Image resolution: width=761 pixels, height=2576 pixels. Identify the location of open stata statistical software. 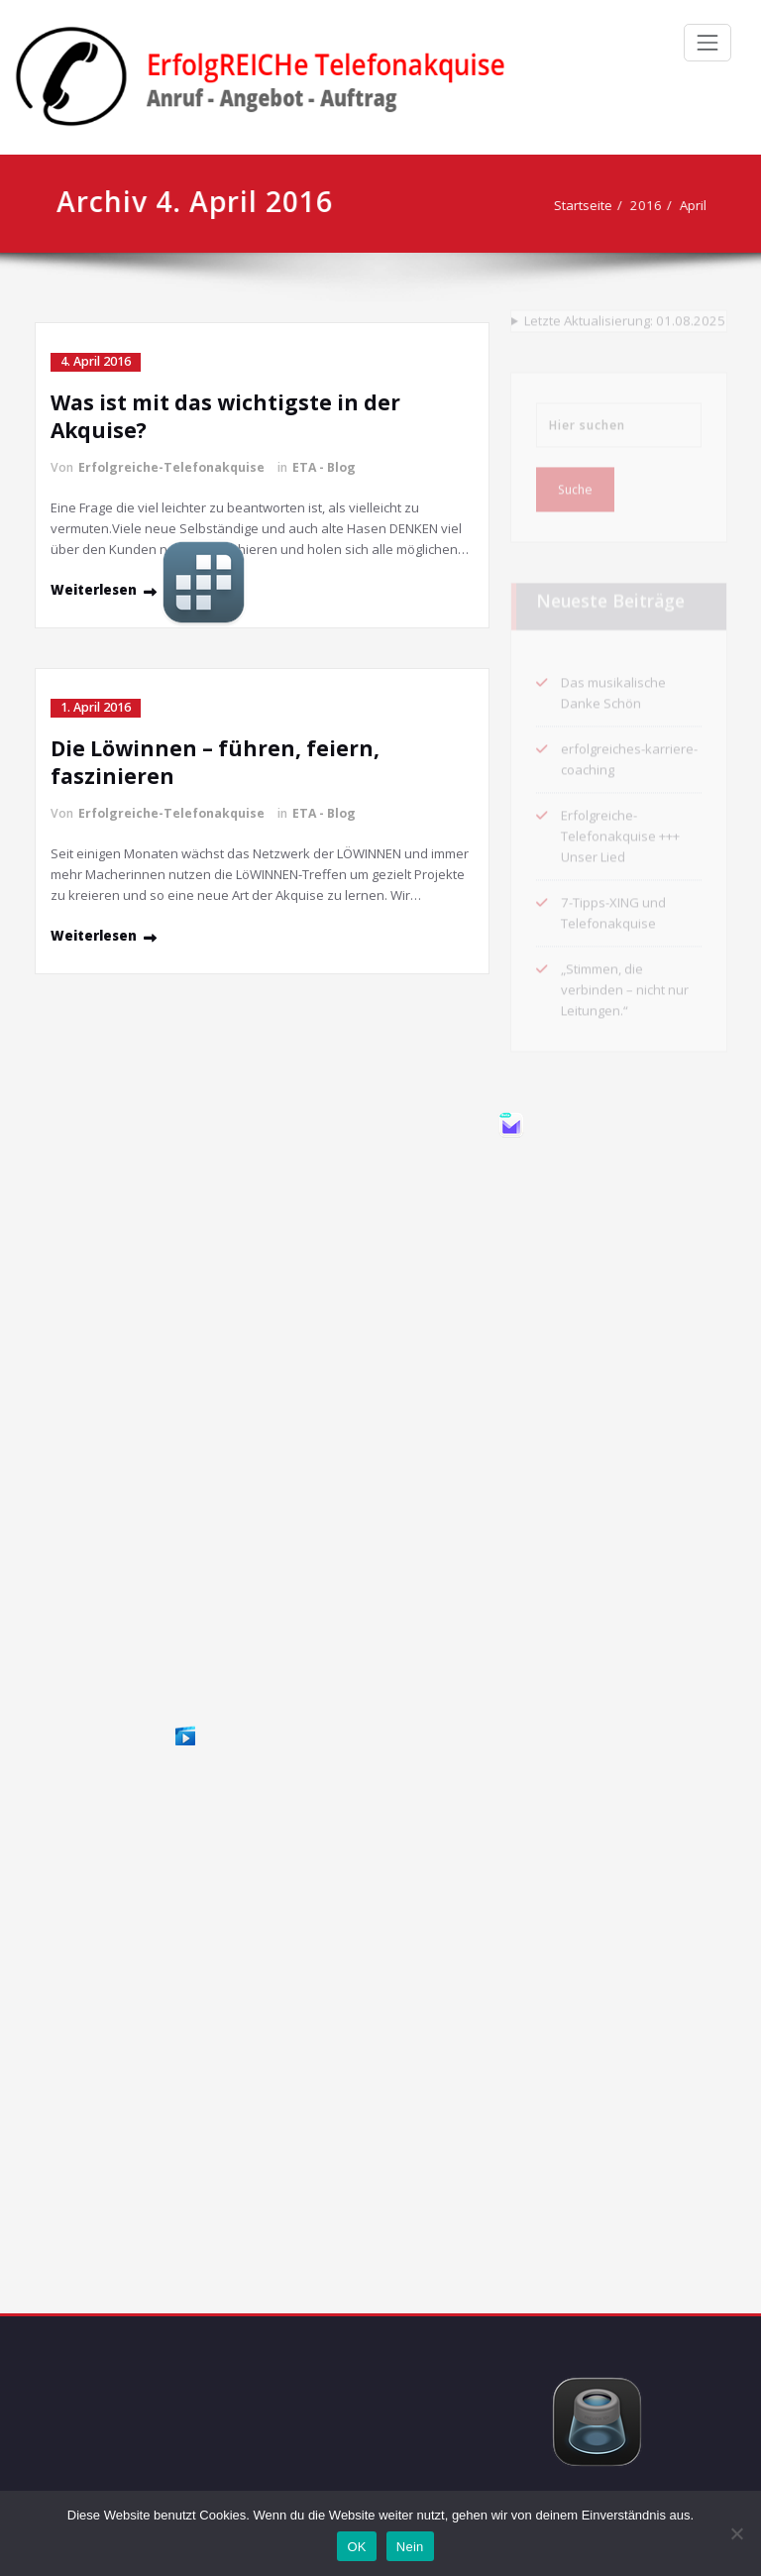
(203, 582).